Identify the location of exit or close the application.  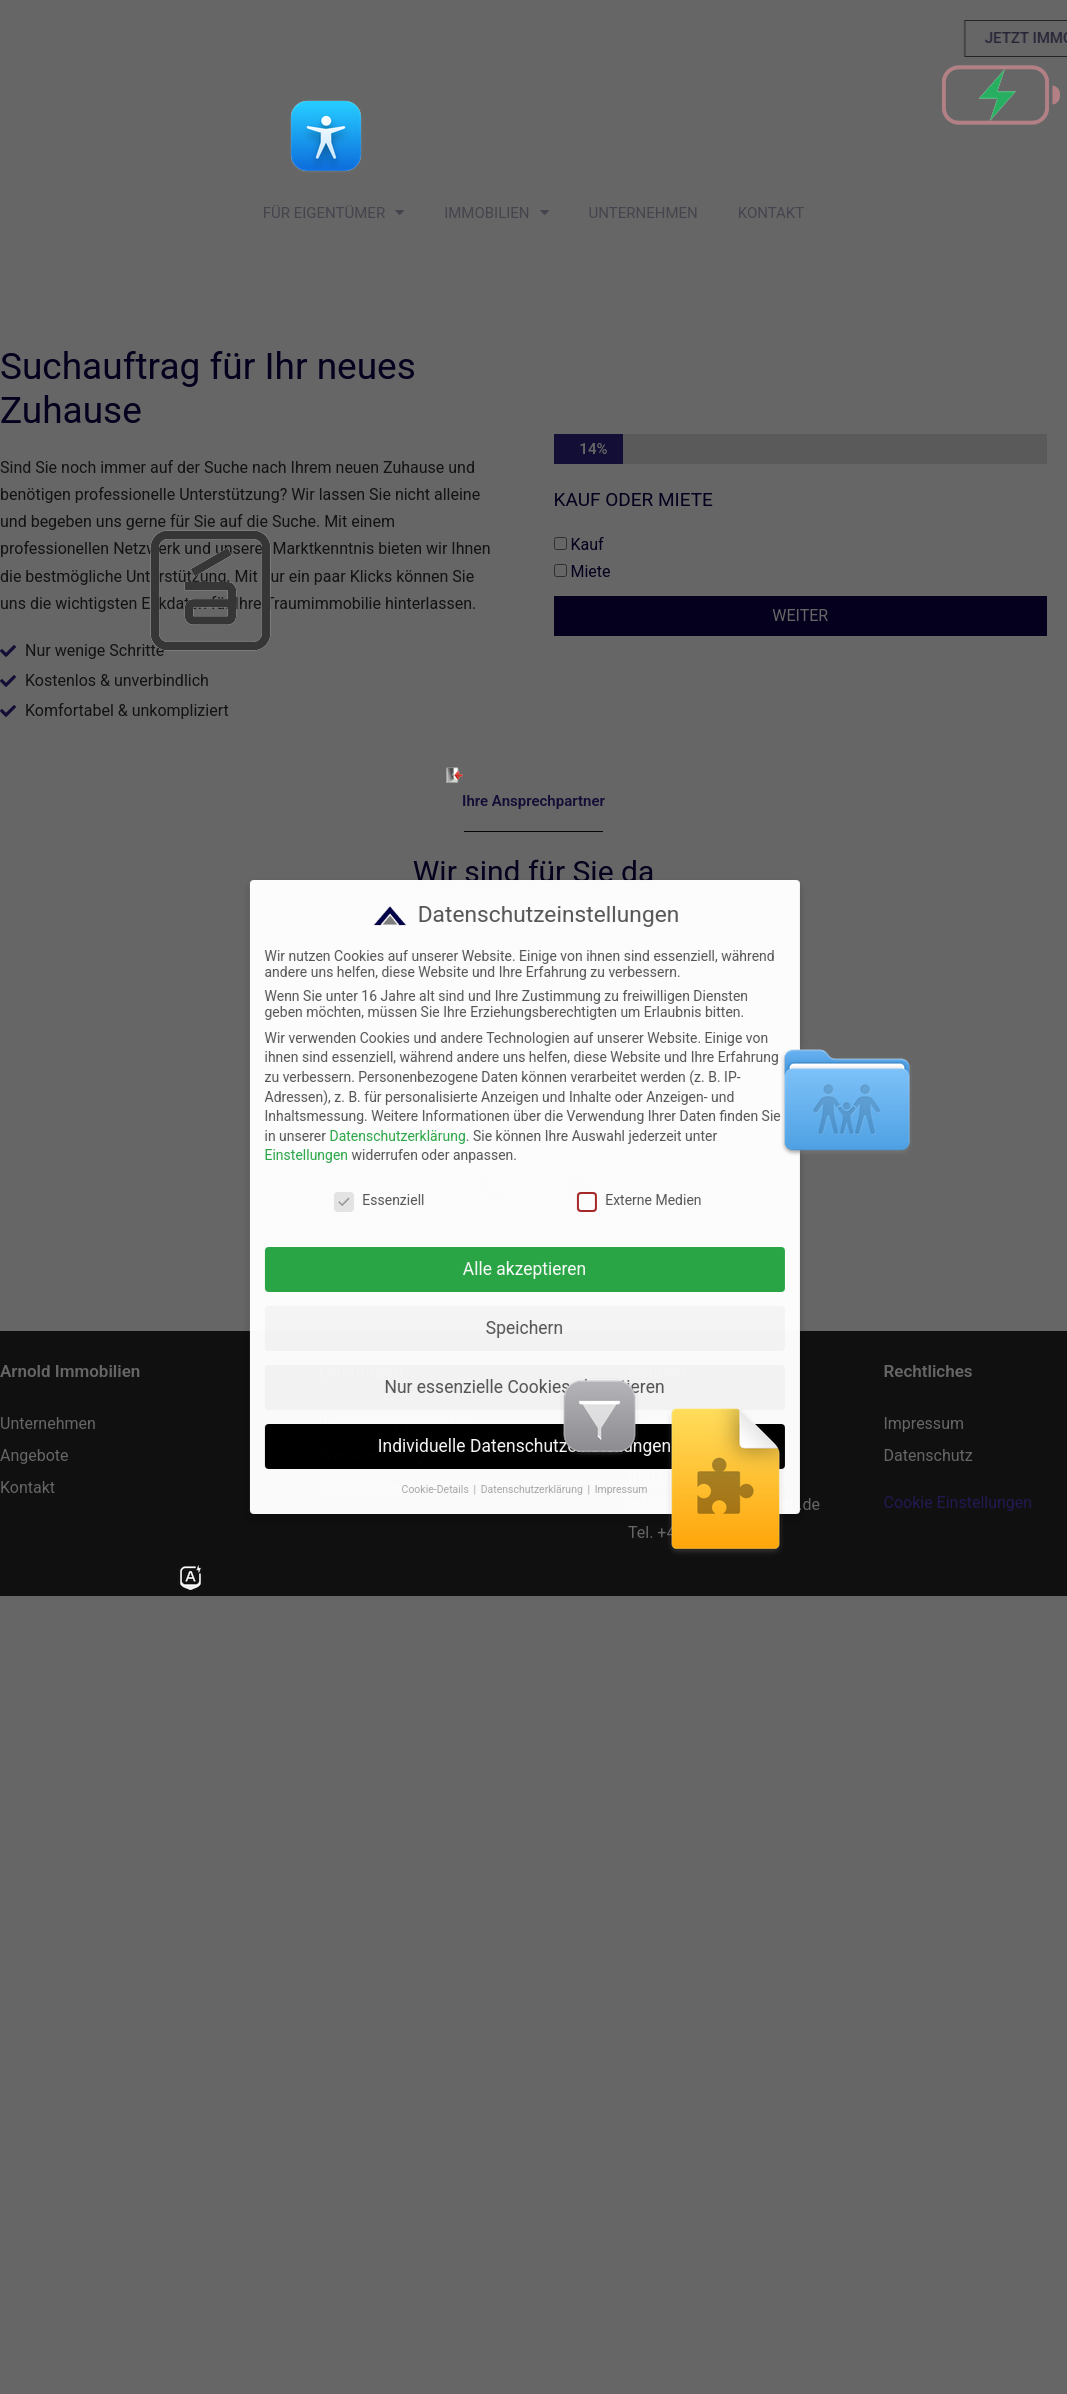
(454, 775).